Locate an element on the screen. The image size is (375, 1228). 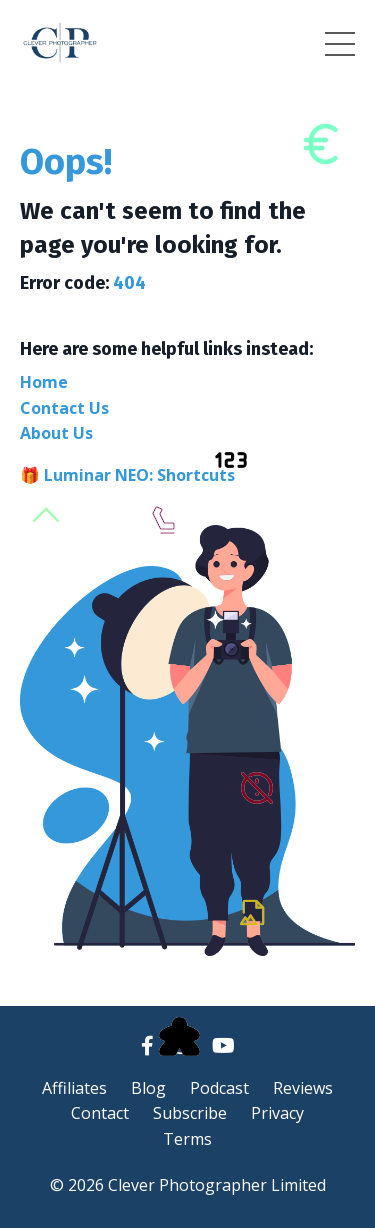
select or reserve a seat is located at coordinates (163, 520).